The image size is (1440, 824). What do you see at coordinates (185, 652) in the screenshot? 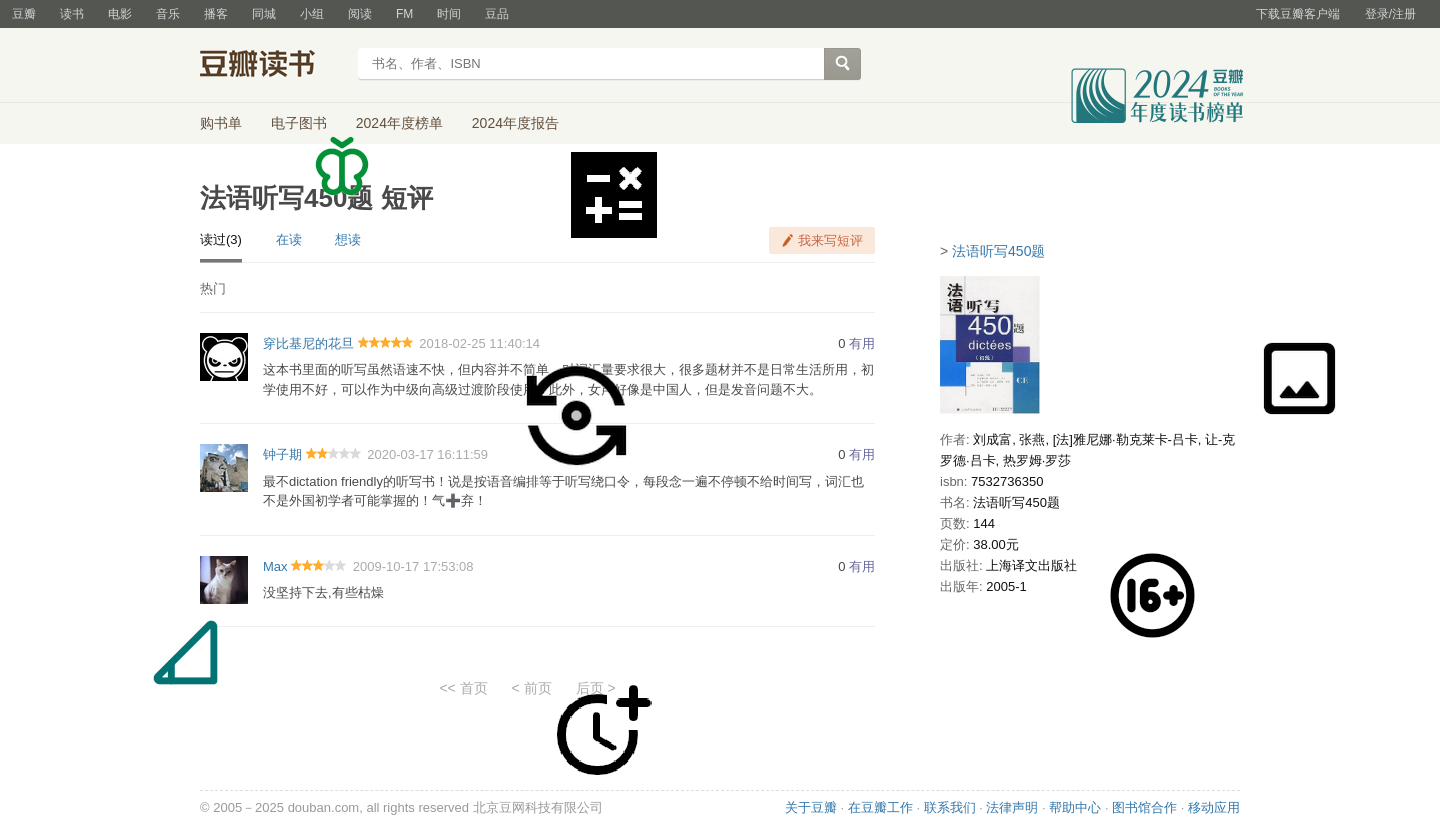
I see `indicates weak cellular signal strength (2 bars)` at bounding box center [185, 652].